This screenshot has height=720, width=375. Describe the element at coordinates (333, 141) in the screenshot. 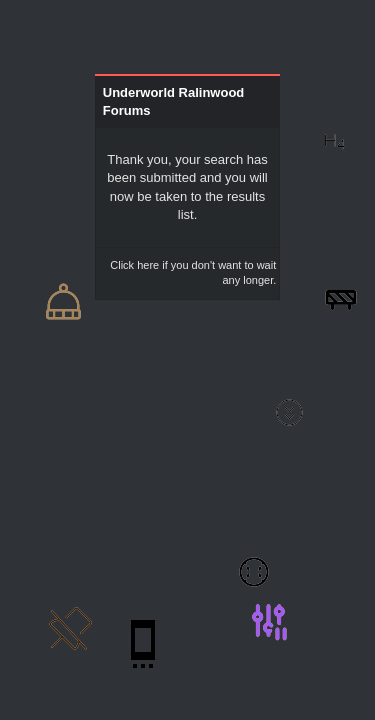

I see `format text as heading level 4` at that location.